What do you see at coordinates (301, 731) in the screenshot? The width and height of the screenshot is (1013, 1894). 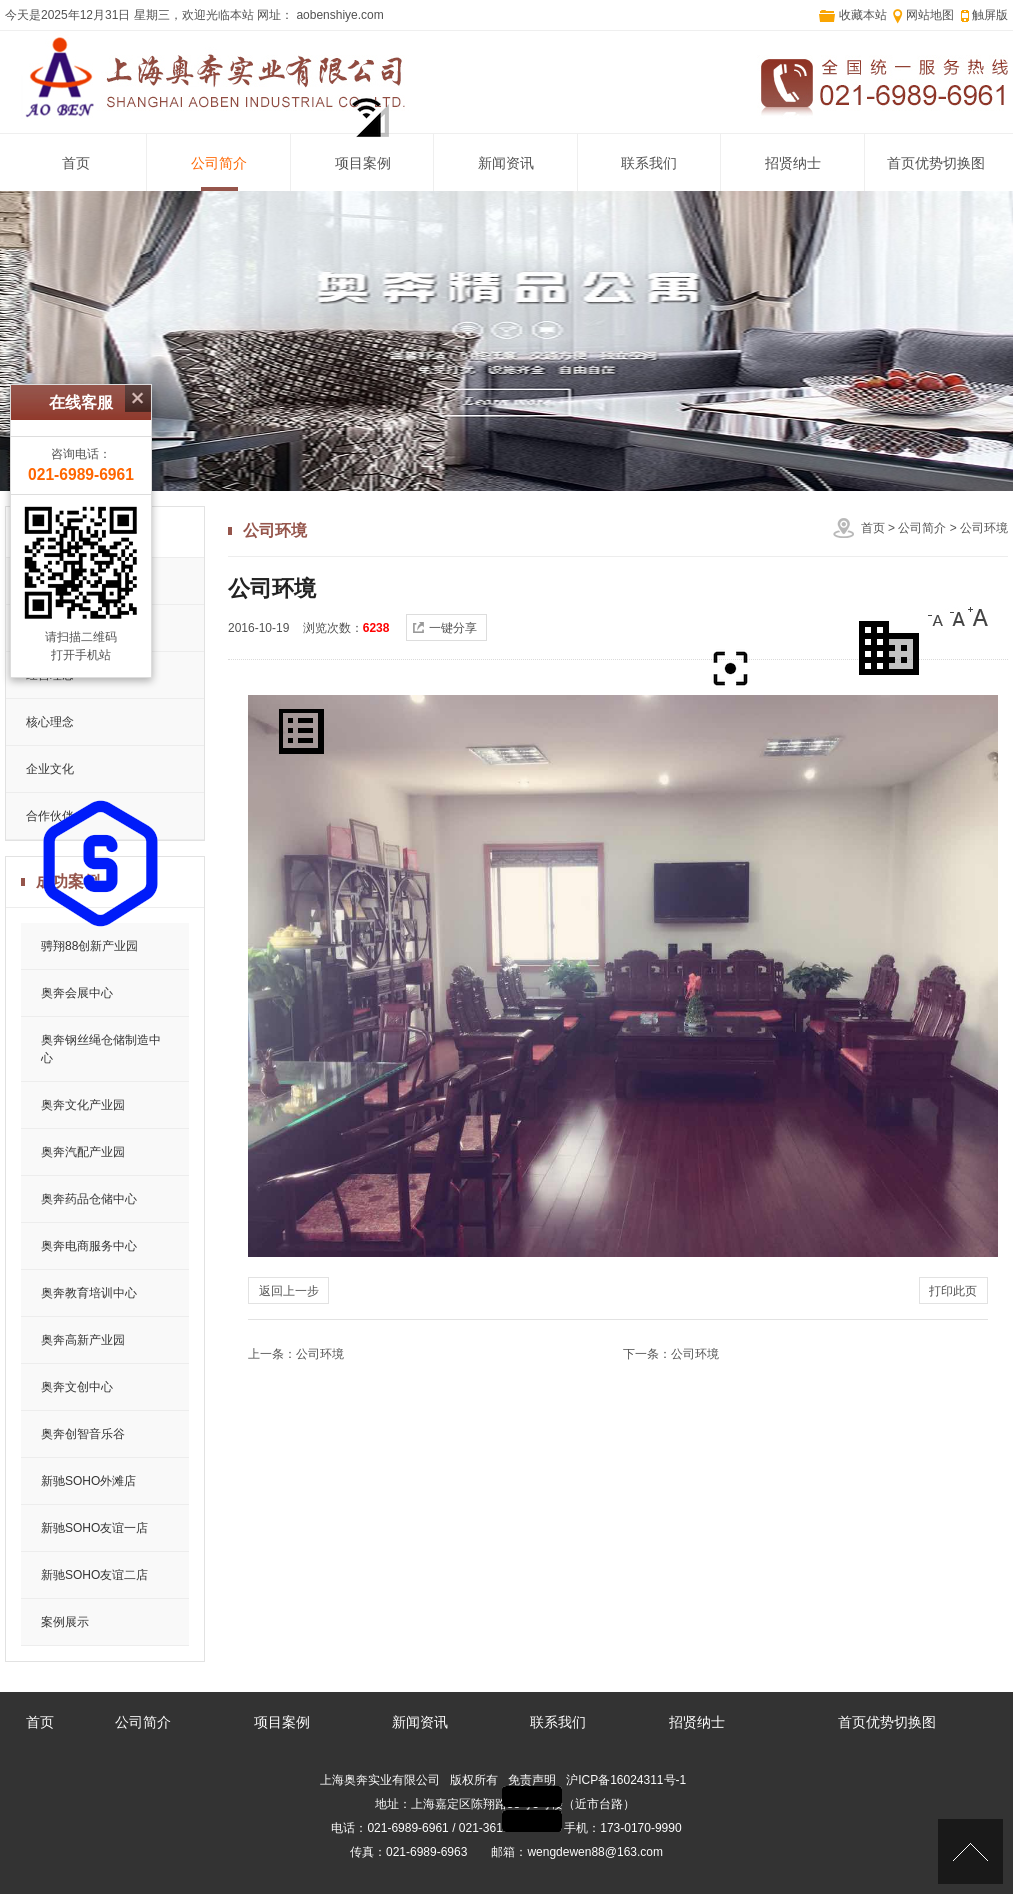 I see `view a detailed list or checklist` at bounding box center [301, 731].